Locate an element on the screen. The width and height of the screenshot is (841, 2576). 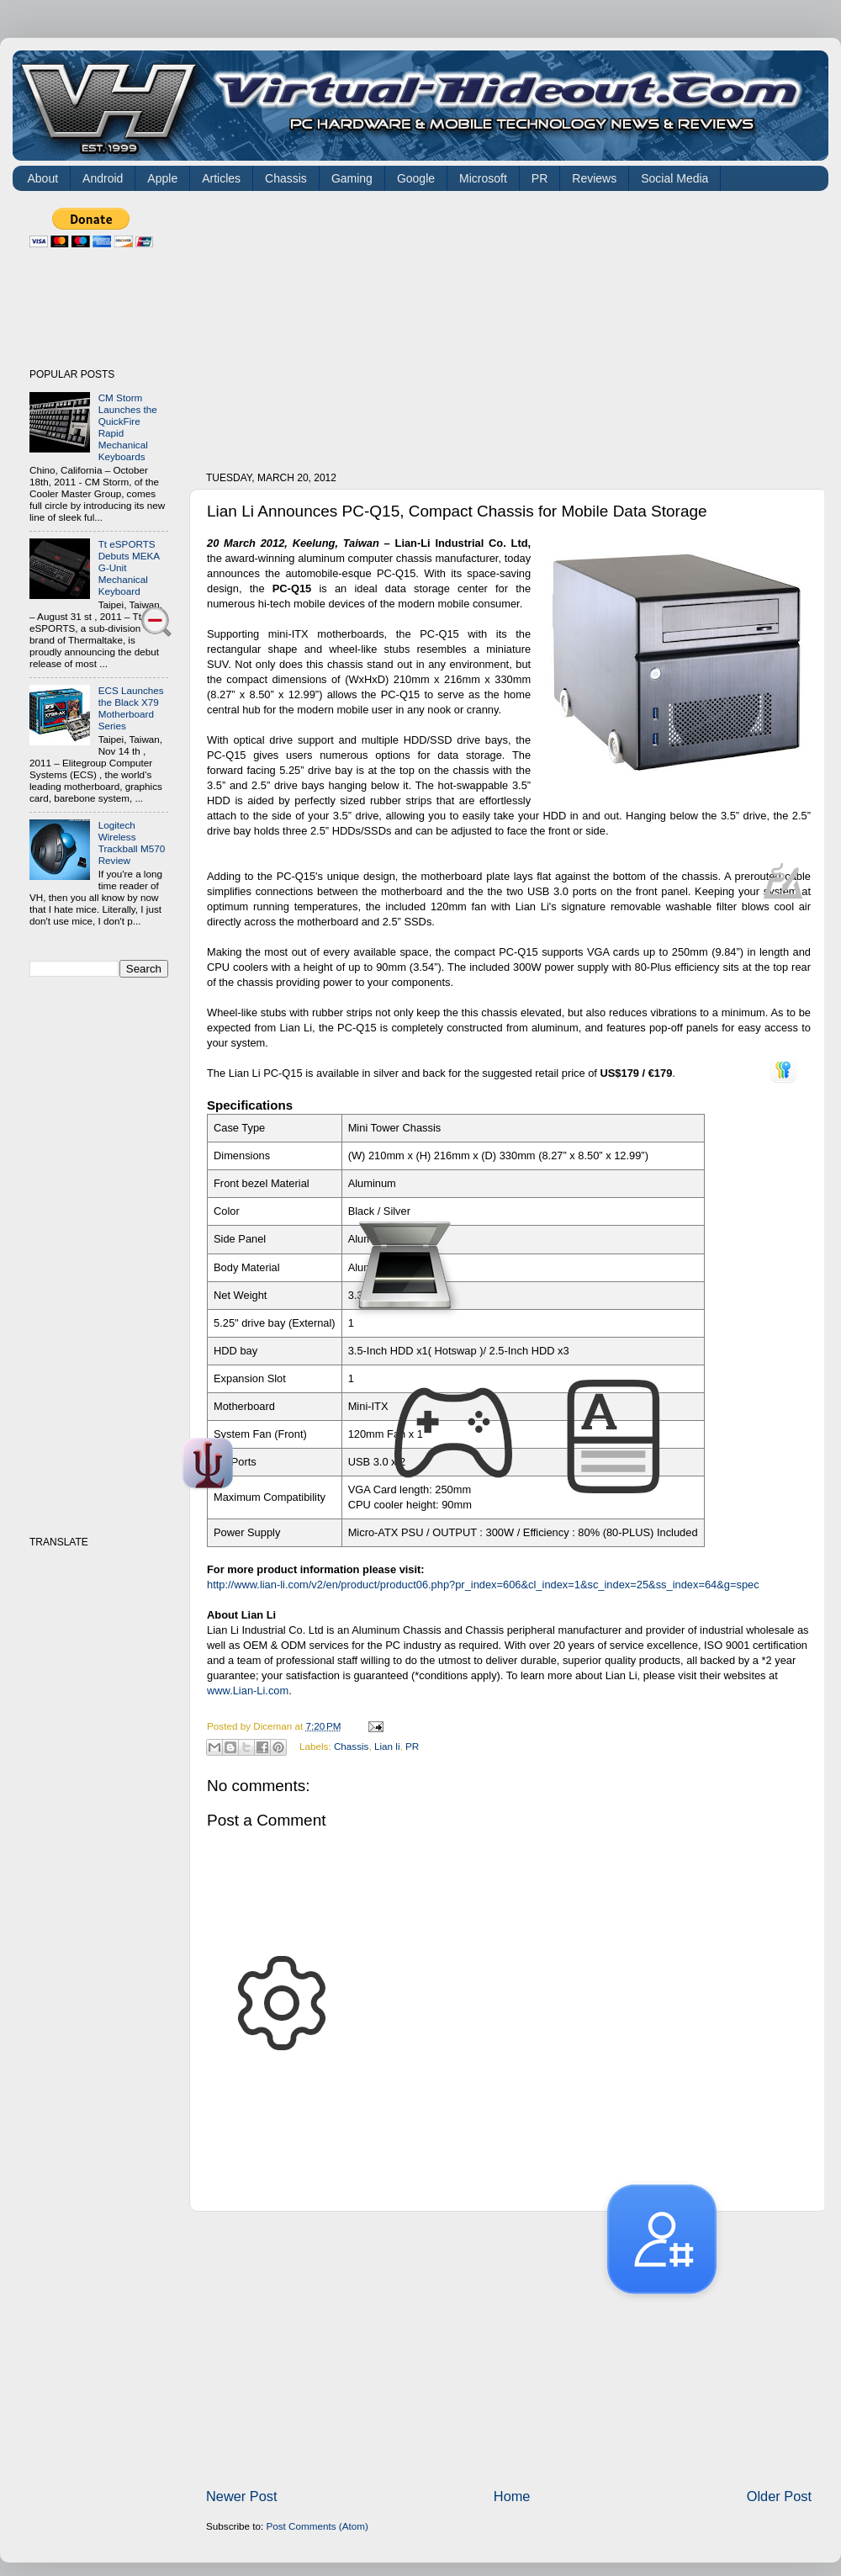
connect a drawing tablet or stylus input device is located at coordinates (783, 882).